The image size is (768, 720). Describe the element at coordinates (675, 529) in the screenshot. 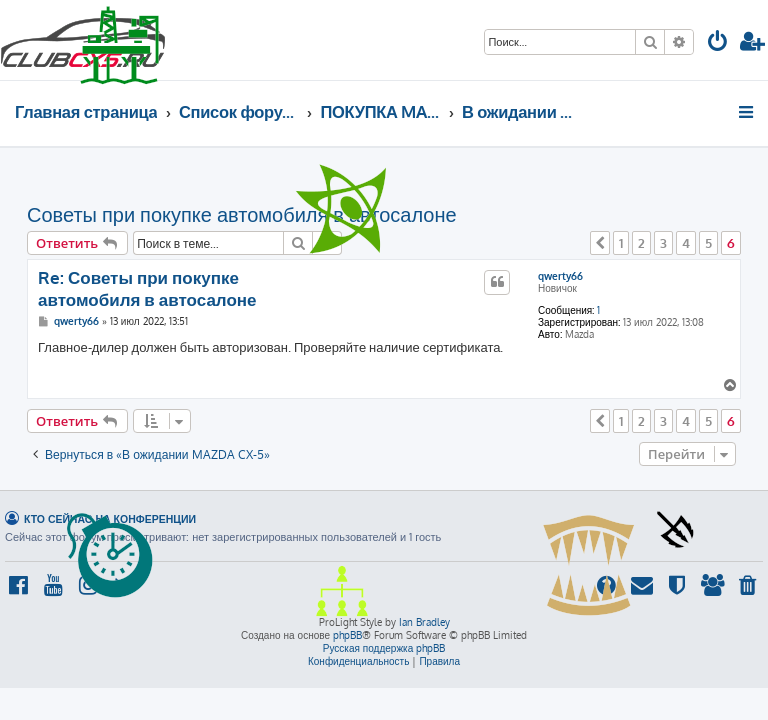

I see `select harpoon or trident weapon` at that location.